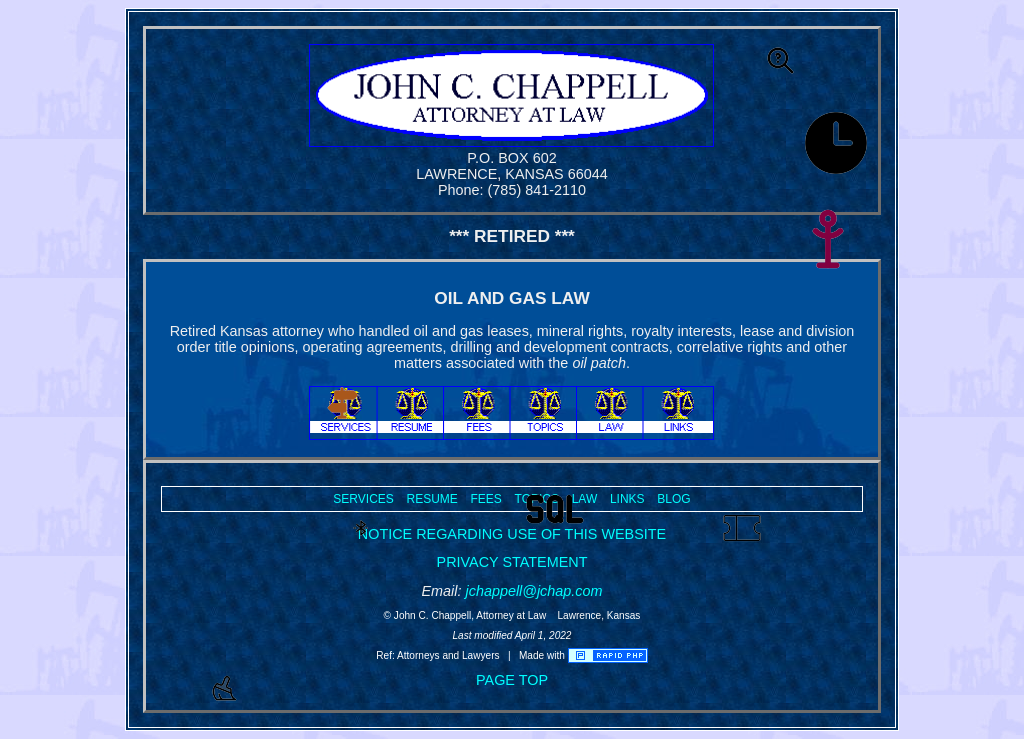  What do you see at coordinates (555, 509) in the screenshot?
I see `access SQL database or query tools` at bounding box center [555, 509].